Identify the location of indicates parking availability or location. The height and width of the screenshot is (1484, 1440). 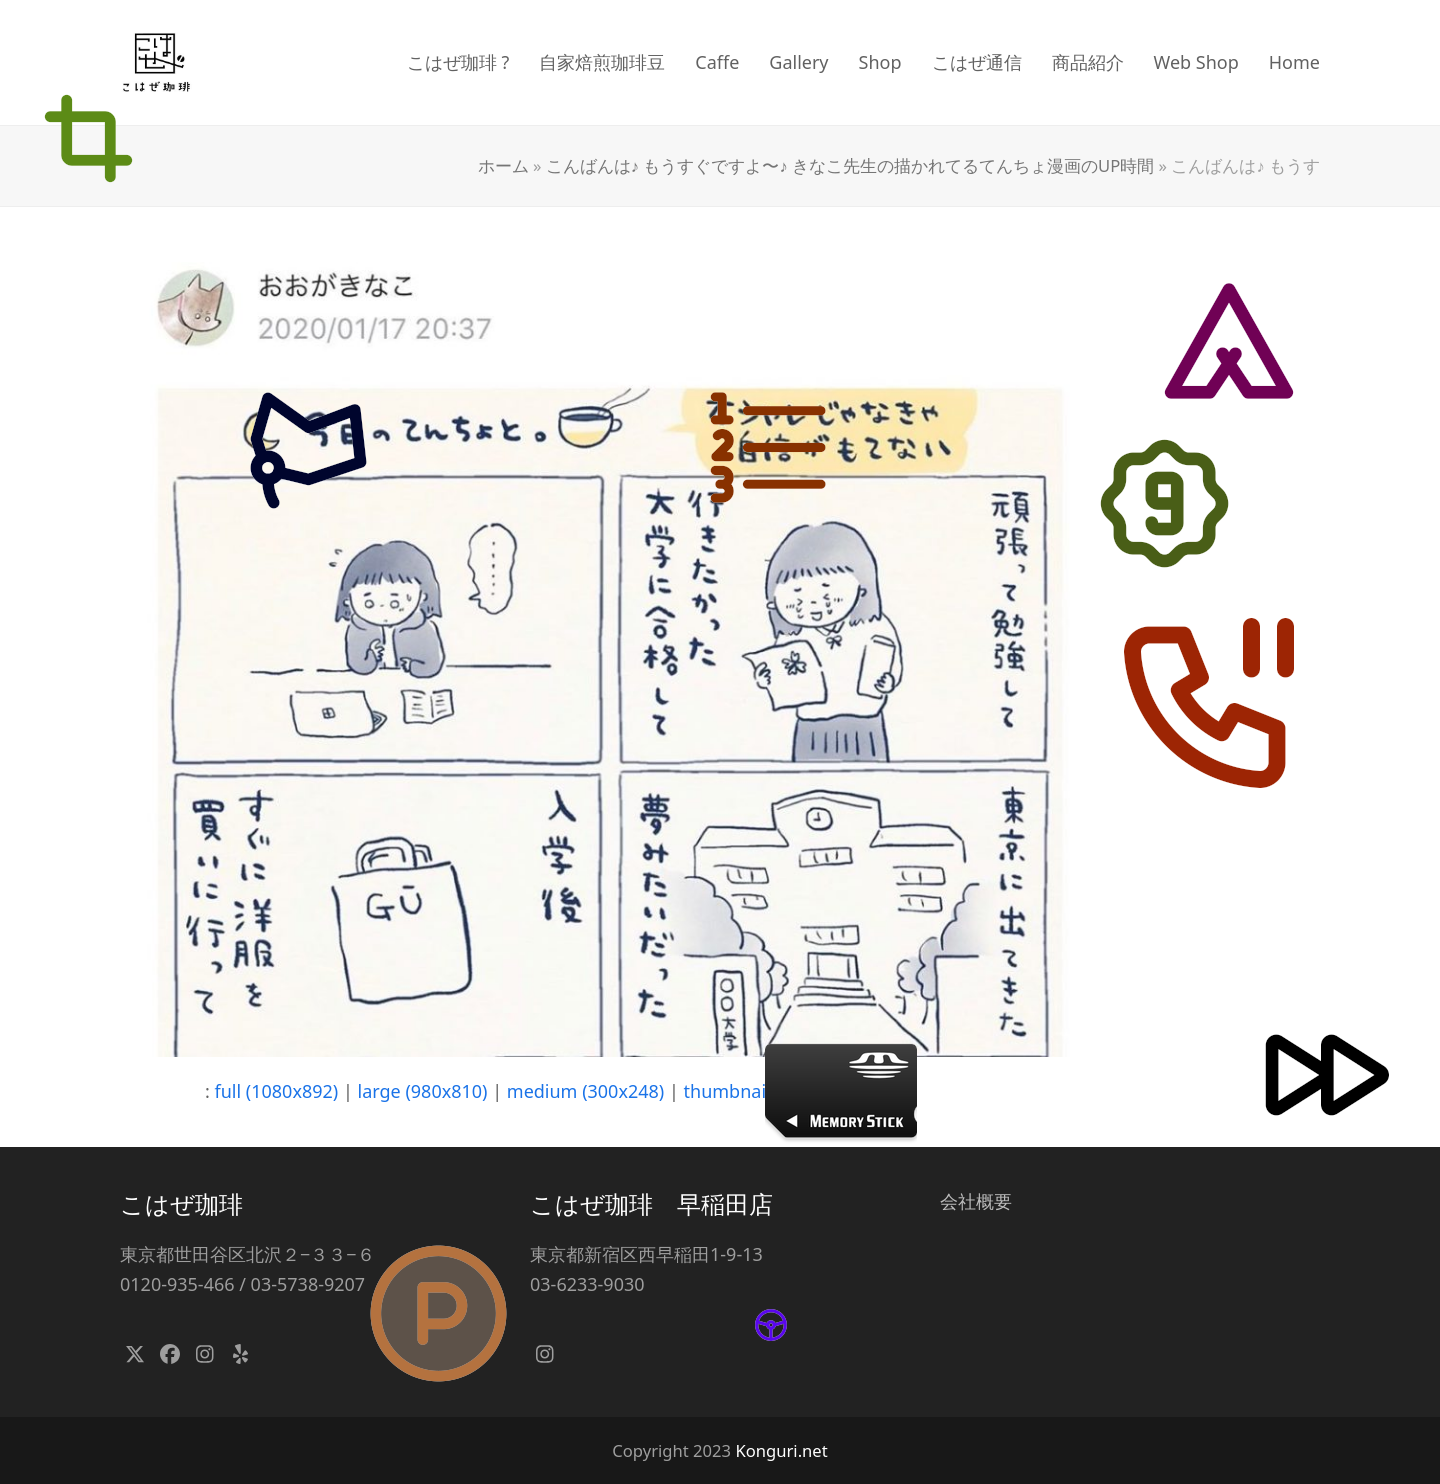
(438, 1313).